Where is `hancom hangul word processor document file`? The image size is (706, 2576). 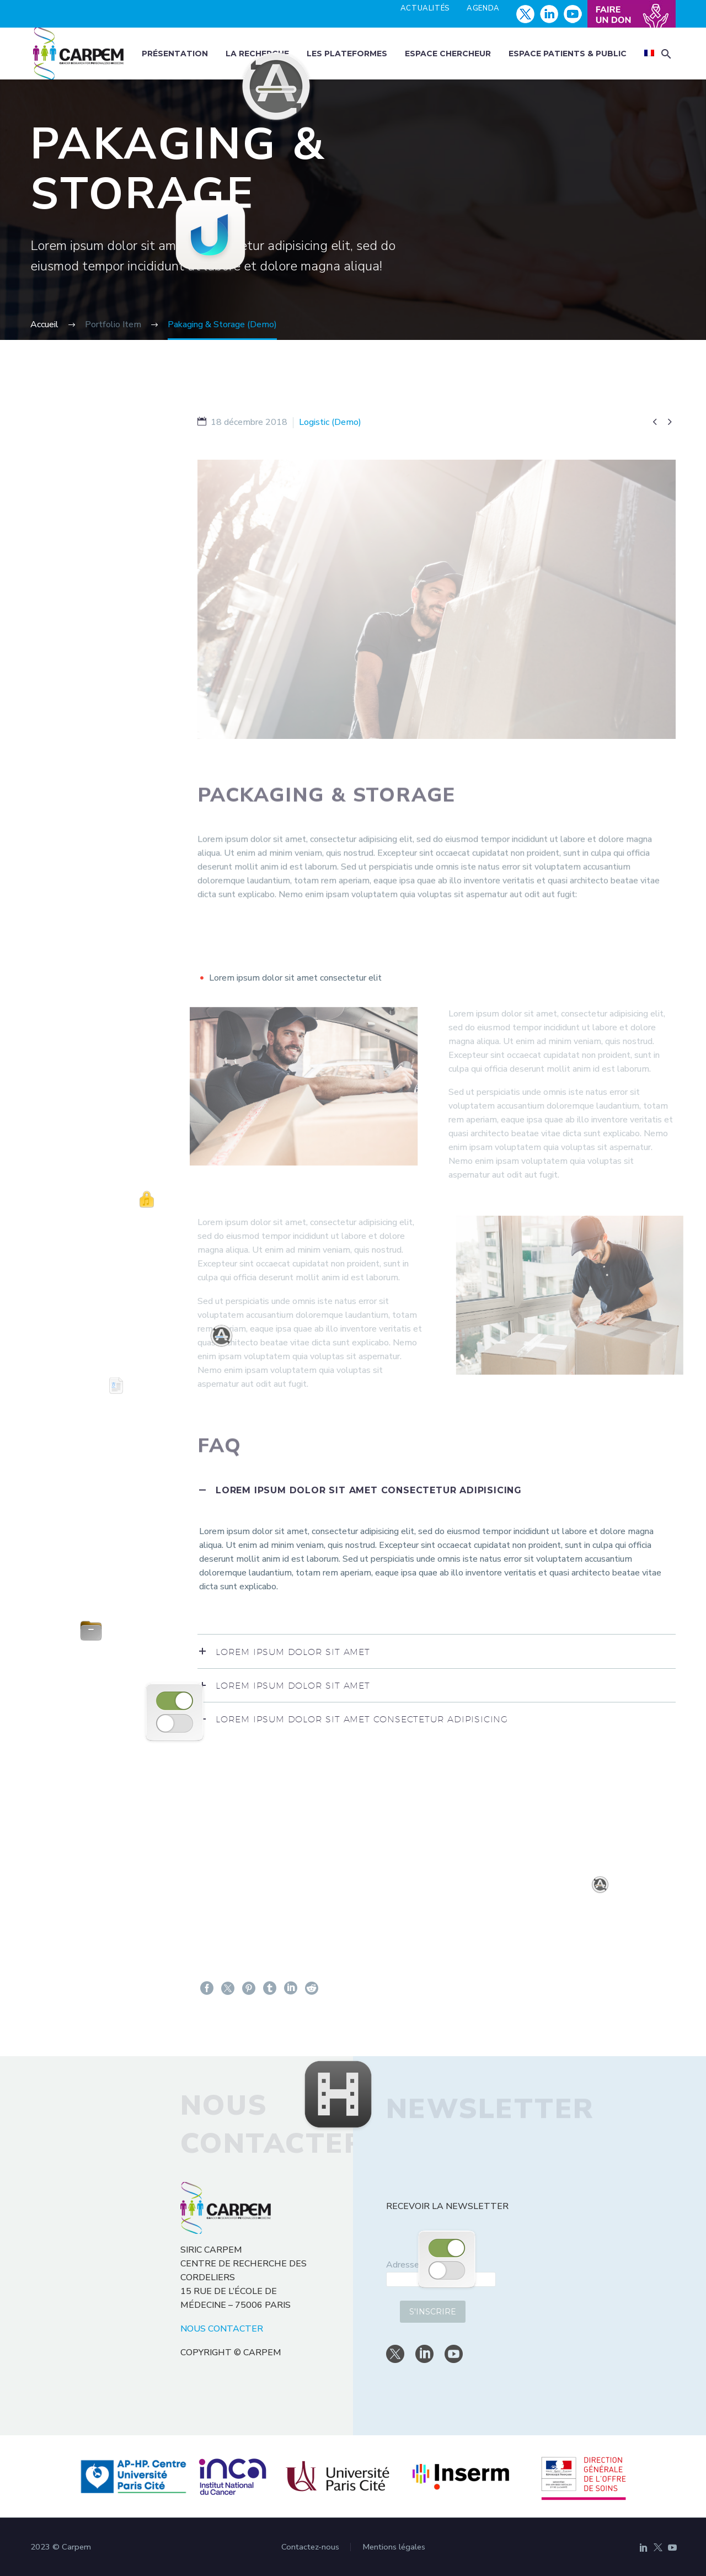 hancom hangul word processor document file is located at coordinates (116, 1385).